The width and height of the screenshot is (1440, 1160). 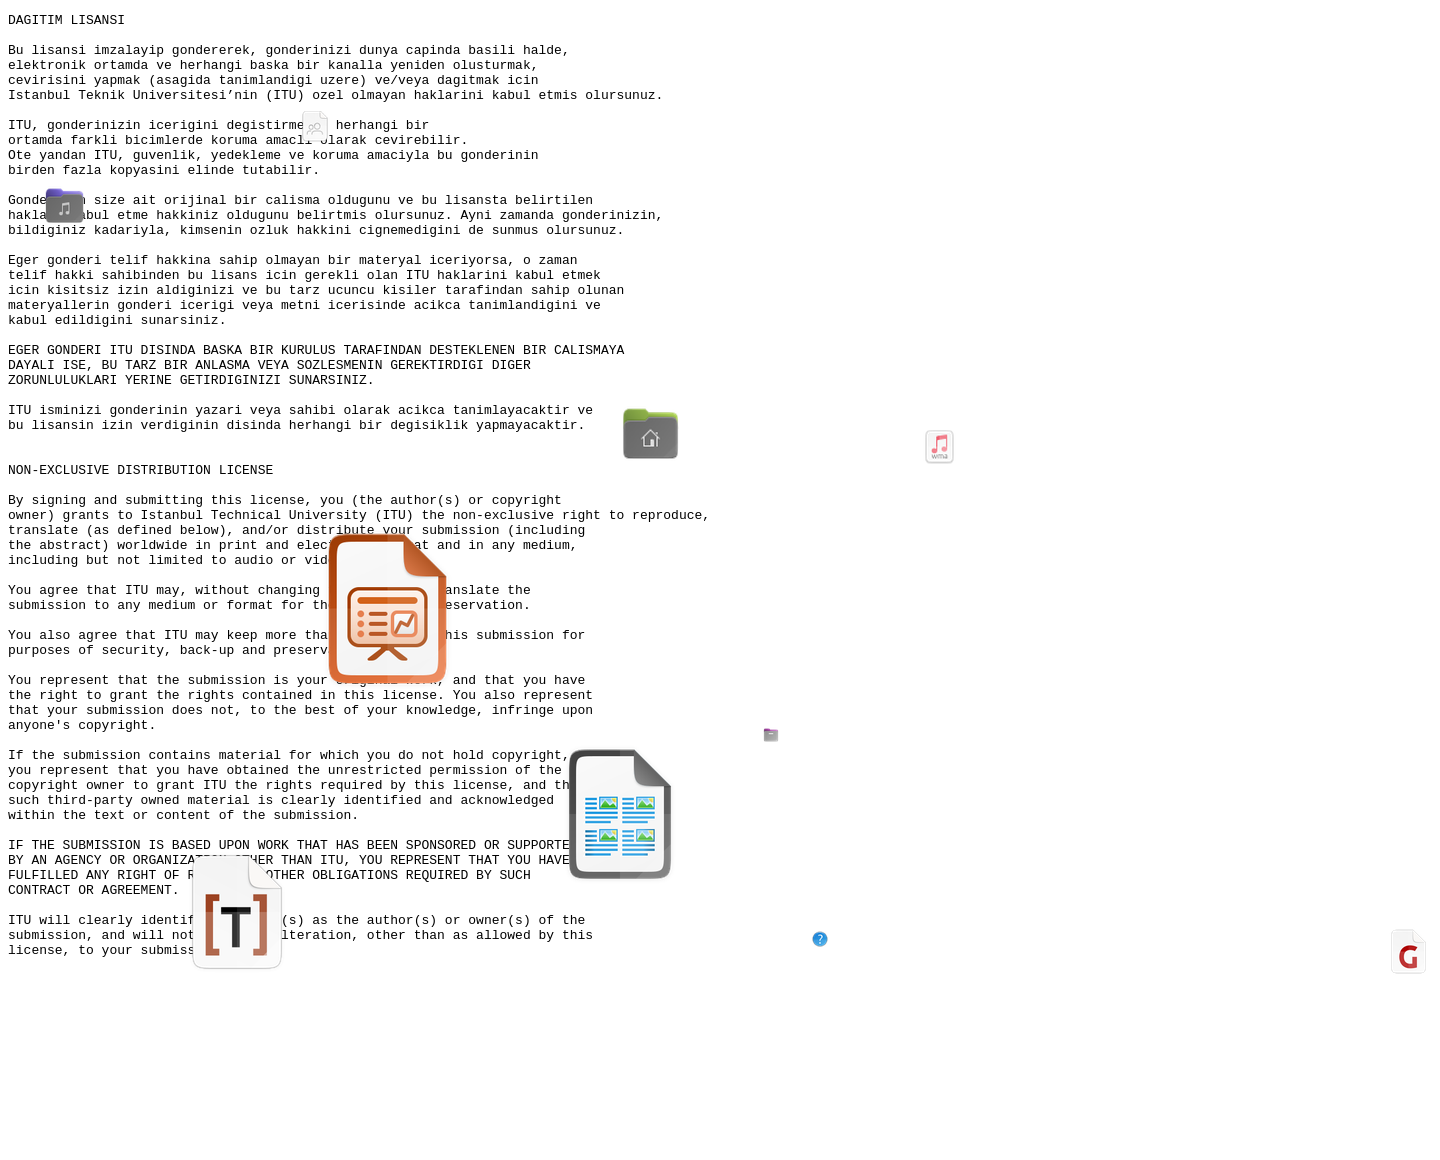 I want to click on libreoffice impress presentation file, so click(x=387, y=608).